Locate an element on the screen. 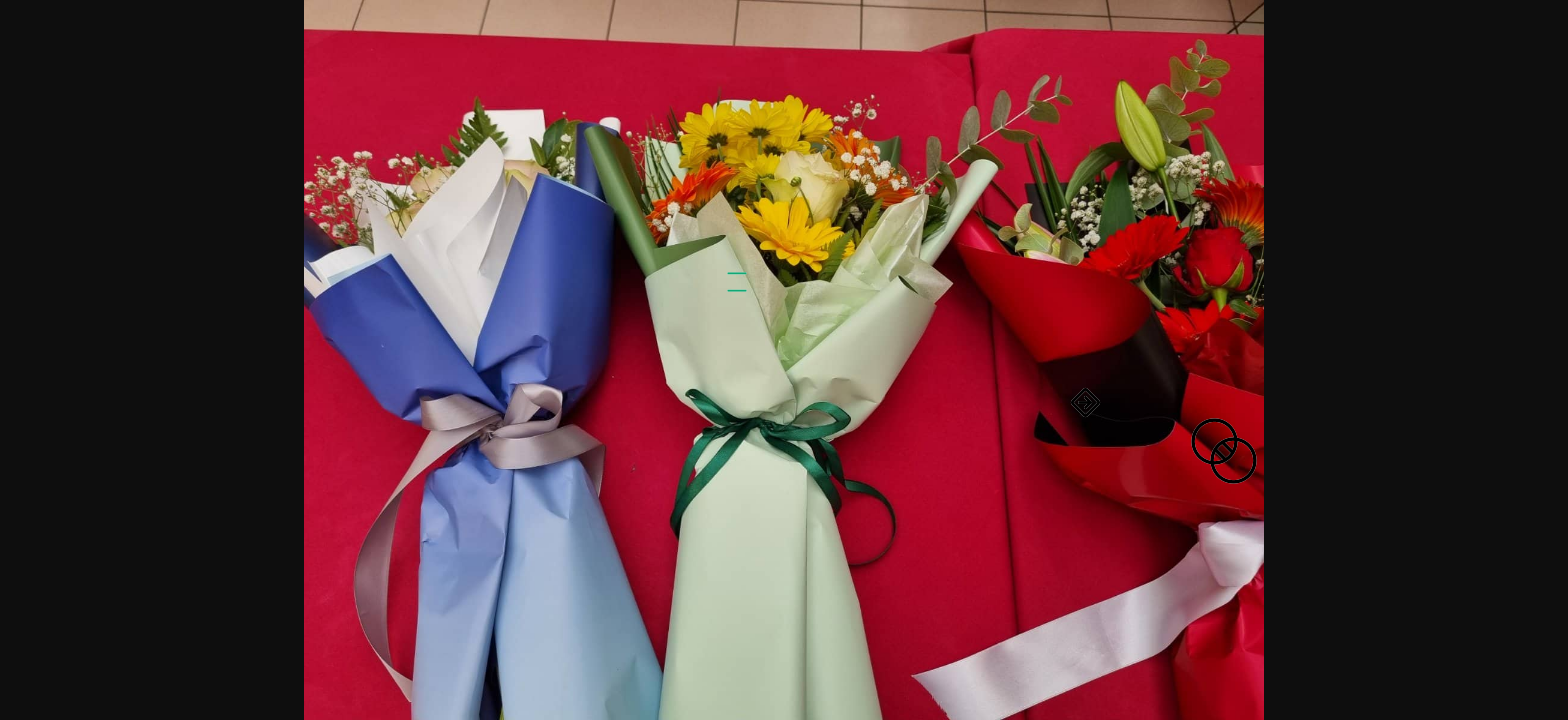 The width and height of the screenshot is (1568, 720). switch to large or spacious list view is located at coordinates (737, 282).